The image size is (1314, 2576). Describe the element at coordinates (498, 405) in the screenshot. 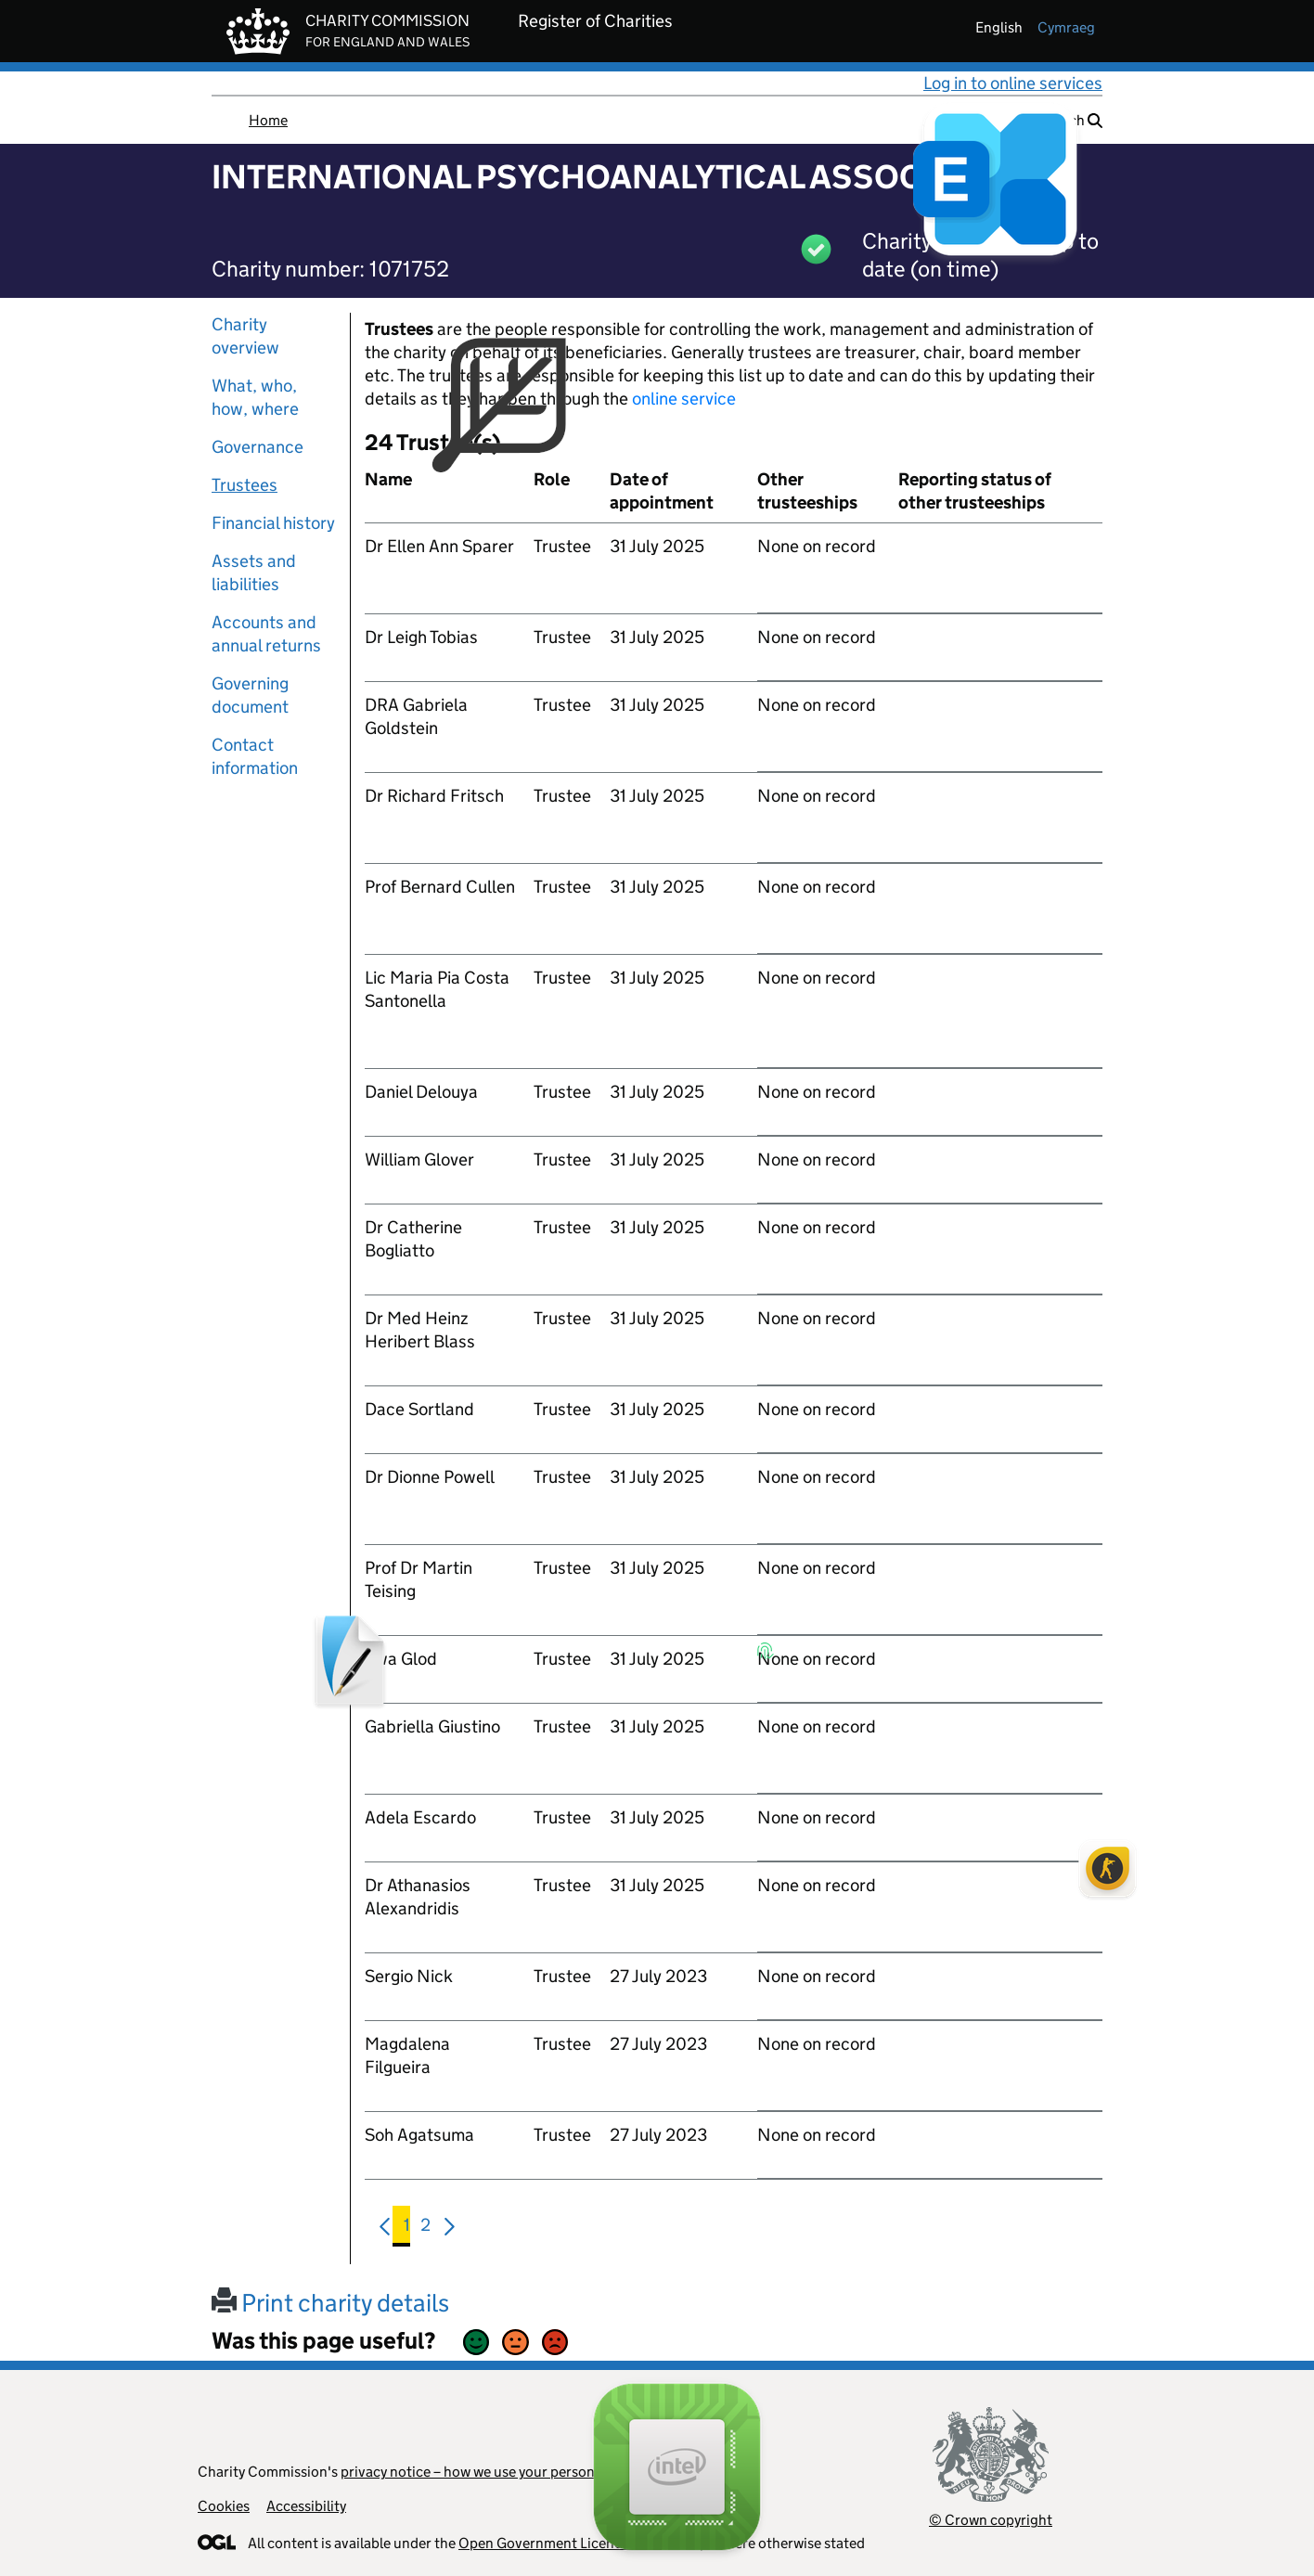

I see `enable power saving or eco mode` at that location.